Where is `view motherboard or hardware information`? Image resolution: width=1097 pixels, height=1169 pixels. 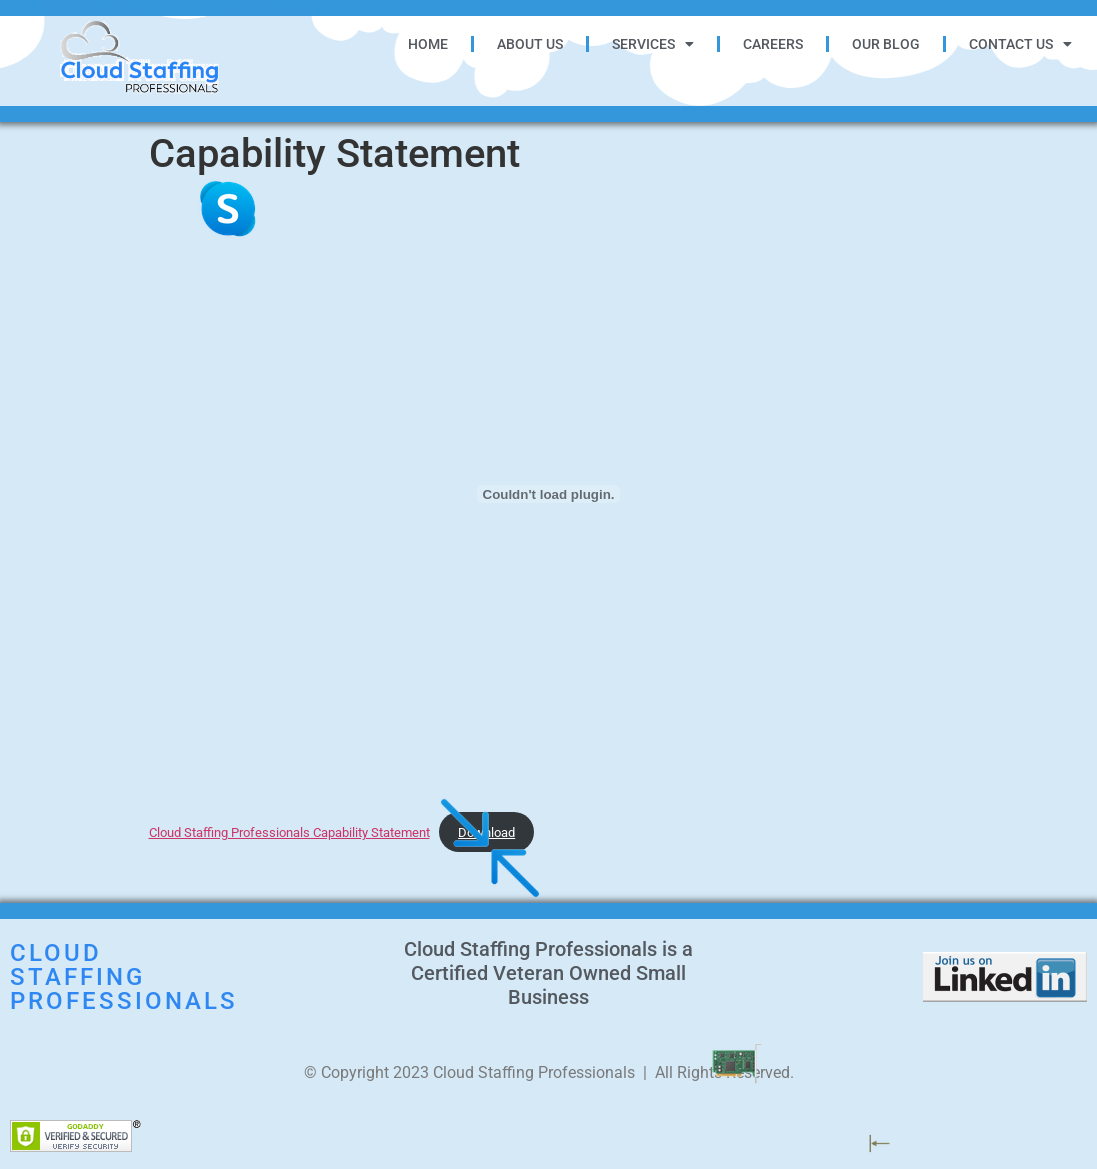 view motherboard or hardware information is located at coordinates (736, 1063).